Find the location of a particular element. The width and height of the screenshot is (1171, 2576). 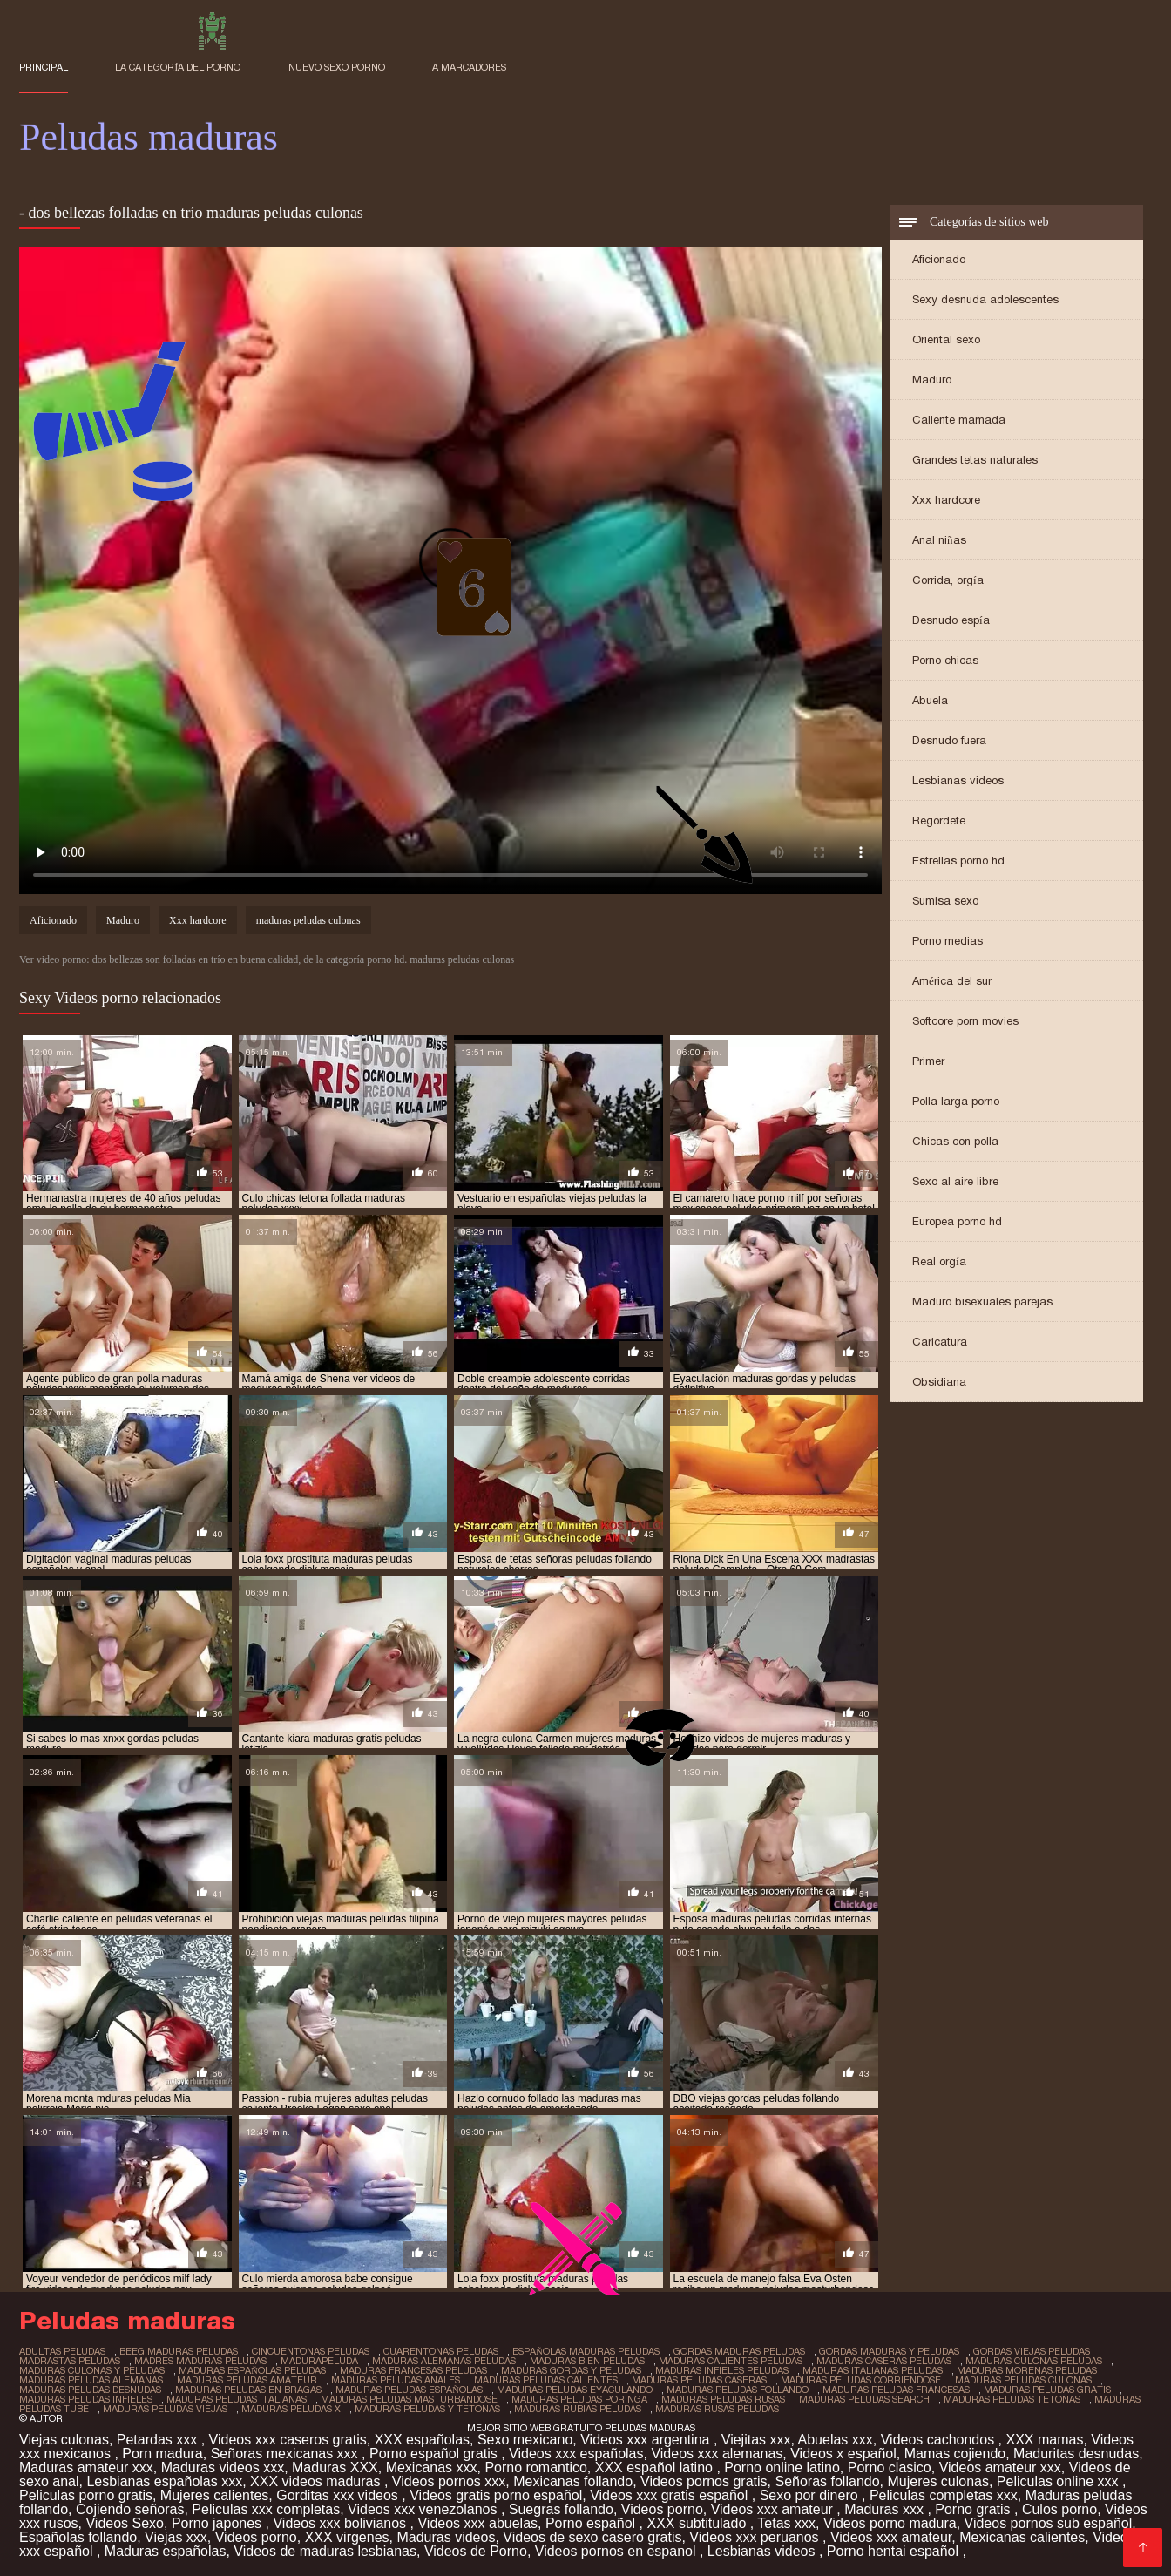

access robot or drone controls is located at coordinates (212, 31).